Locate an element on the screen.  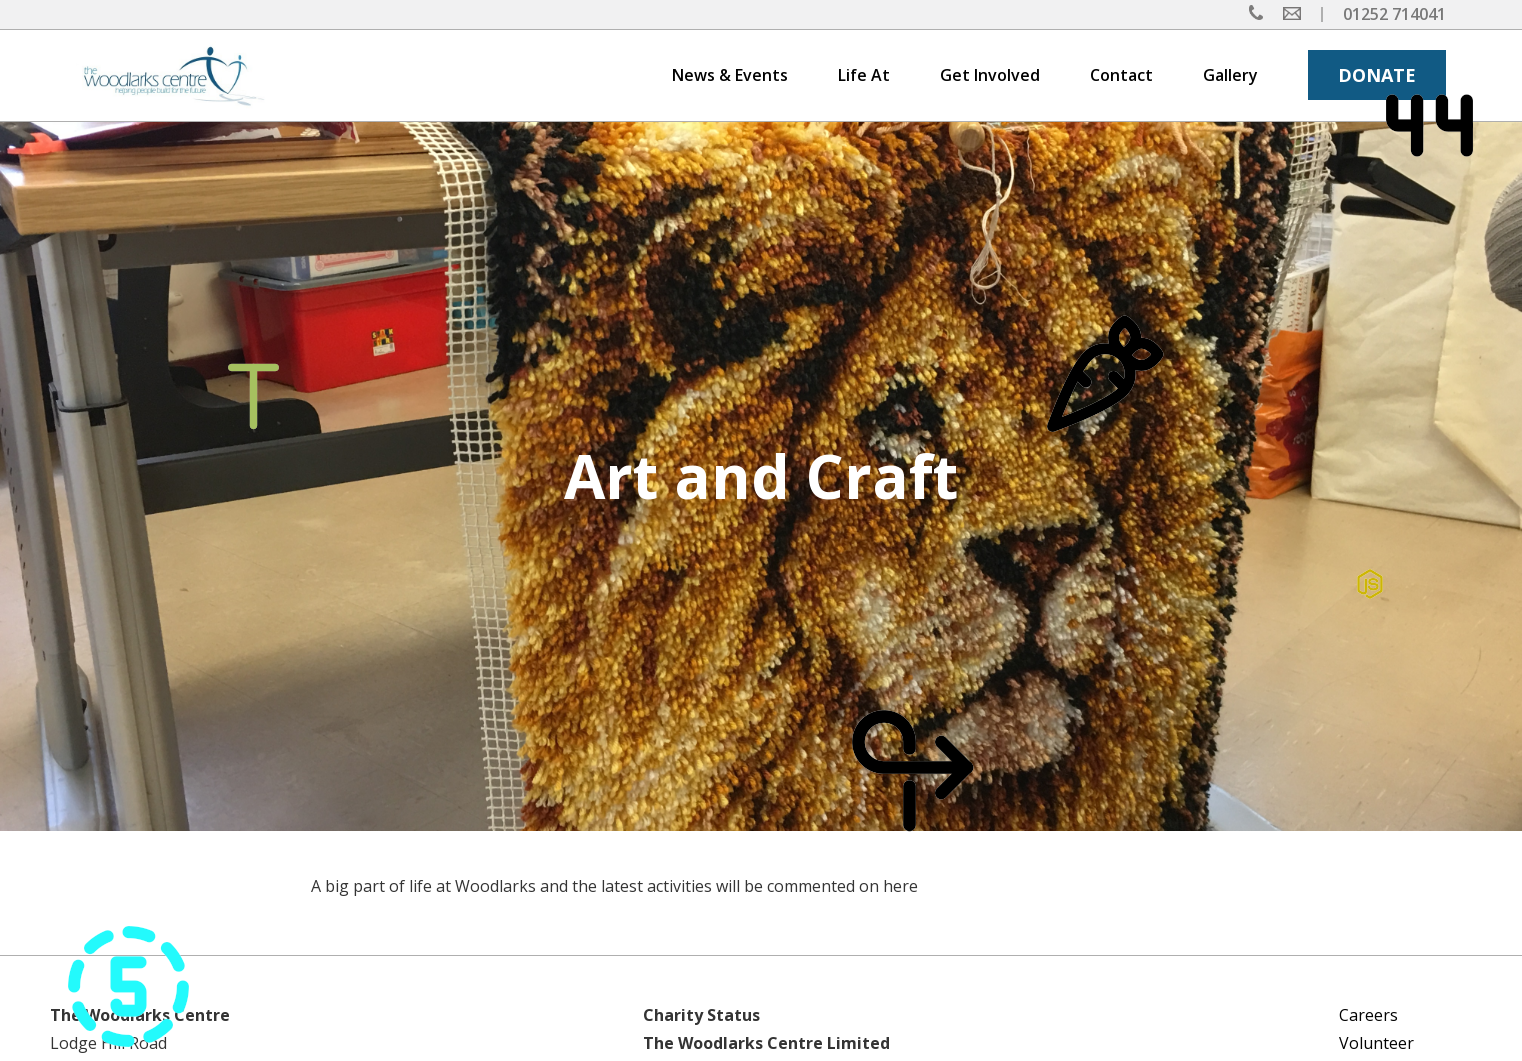
text formatting tool for titles is located at coordinates (253, 396).